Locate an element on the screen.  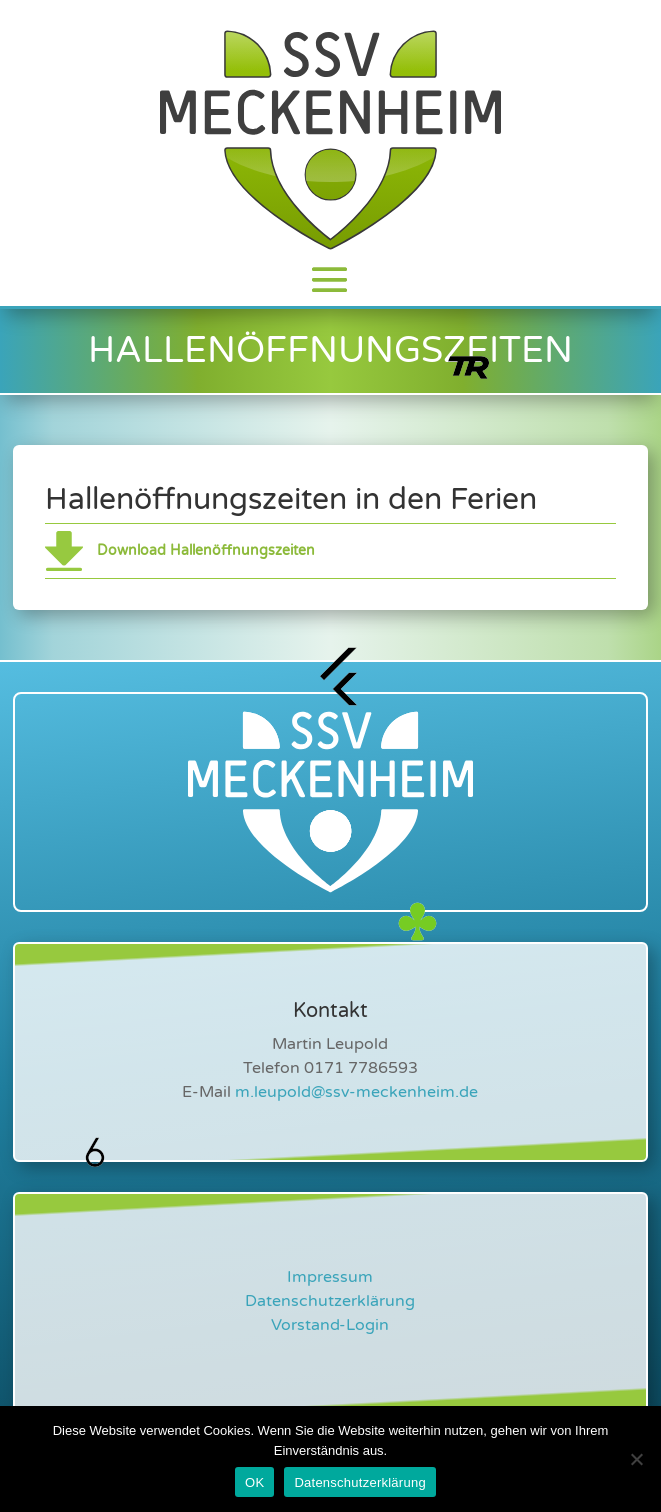
represents the clubs suit in a card game app is located at coordinates (417, 921).